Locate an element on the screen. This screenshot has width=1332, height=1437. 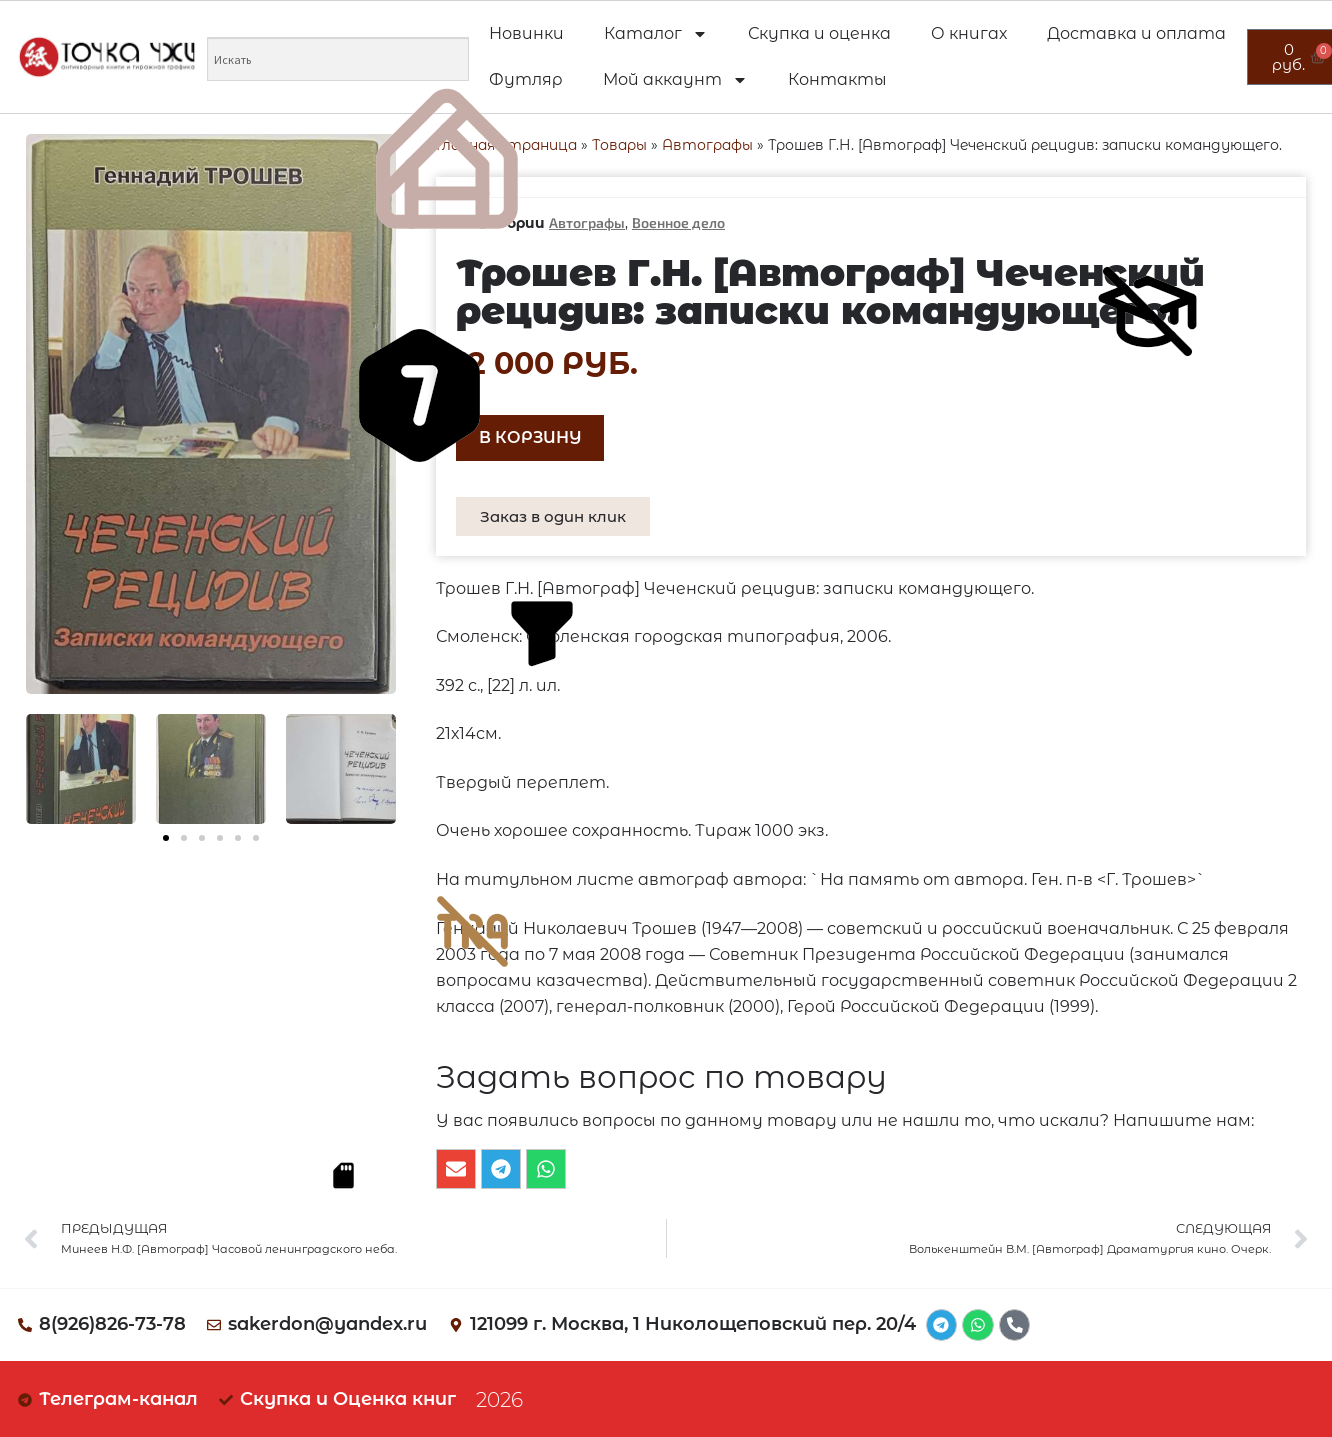
indicates step 7 in a multi-step process is located at coordinates (419, 395).